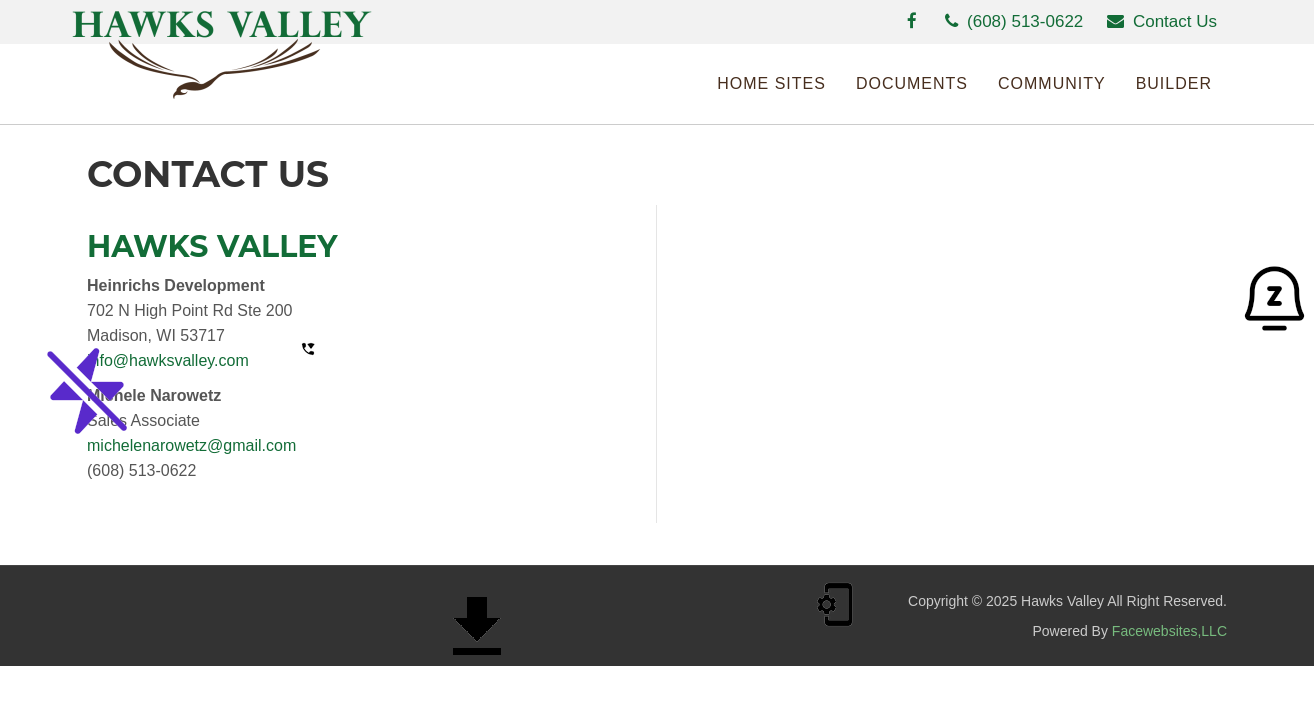 The height and width of the screenshot is (720, 1314). What do you see at coordinates (477, 628) in the screenshot?
I see `download a file or app` at bounding box center [477, 628].